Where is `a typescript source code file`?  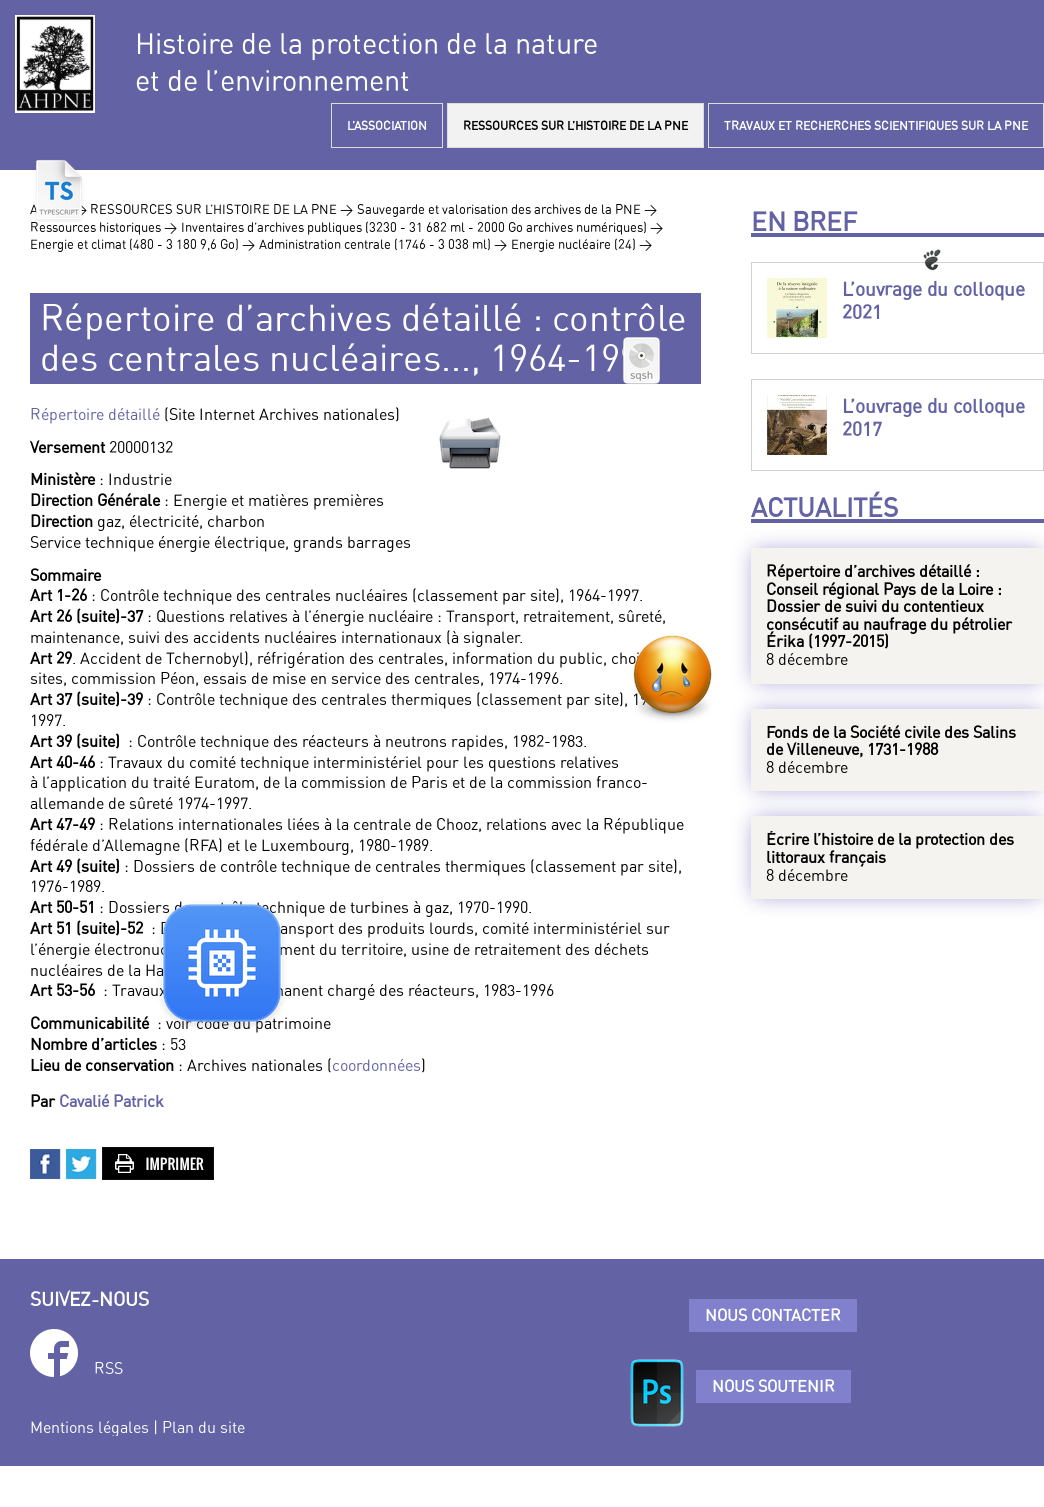 a typescript source code file is located at coordinates (59, 191).